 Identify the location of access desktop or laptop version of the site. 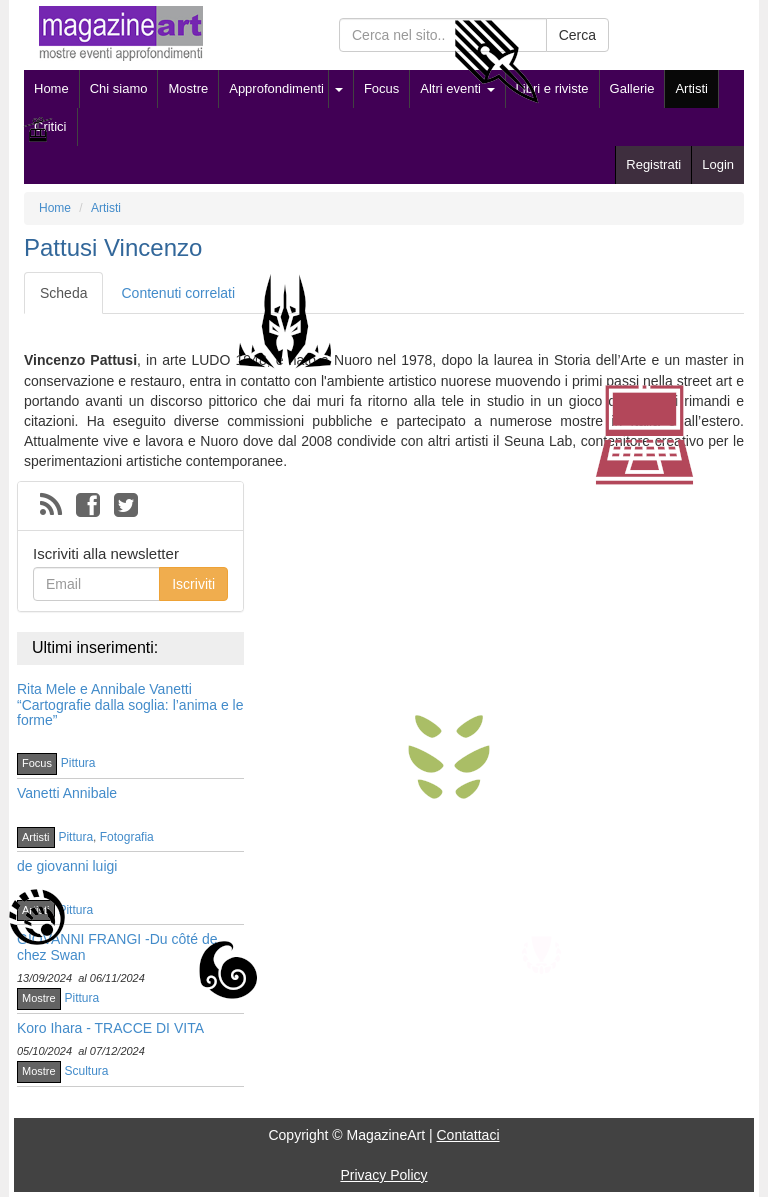
(644, 434).